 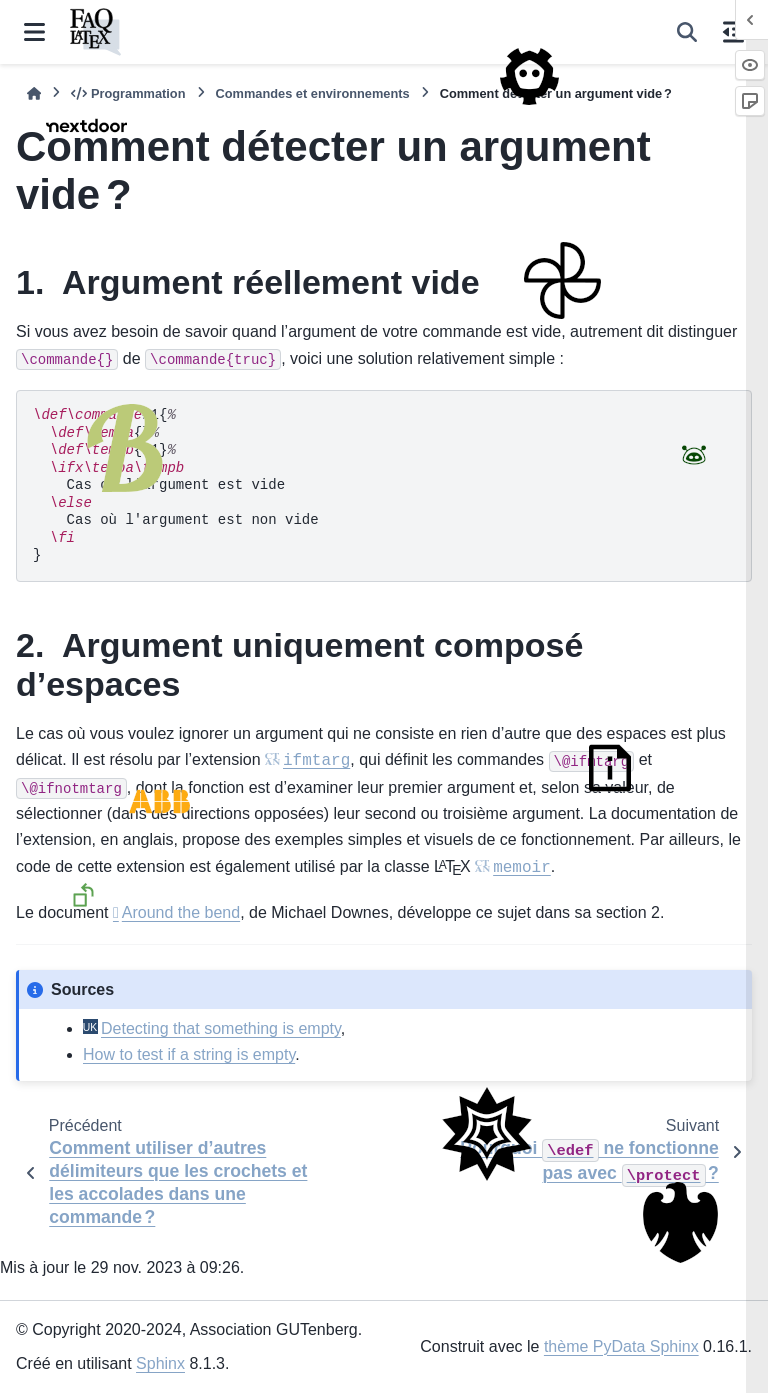 What do you see at coordinates (694, 455) in the screenshot?
I see `alby browser extension logo` at bounding box center [694, 455].